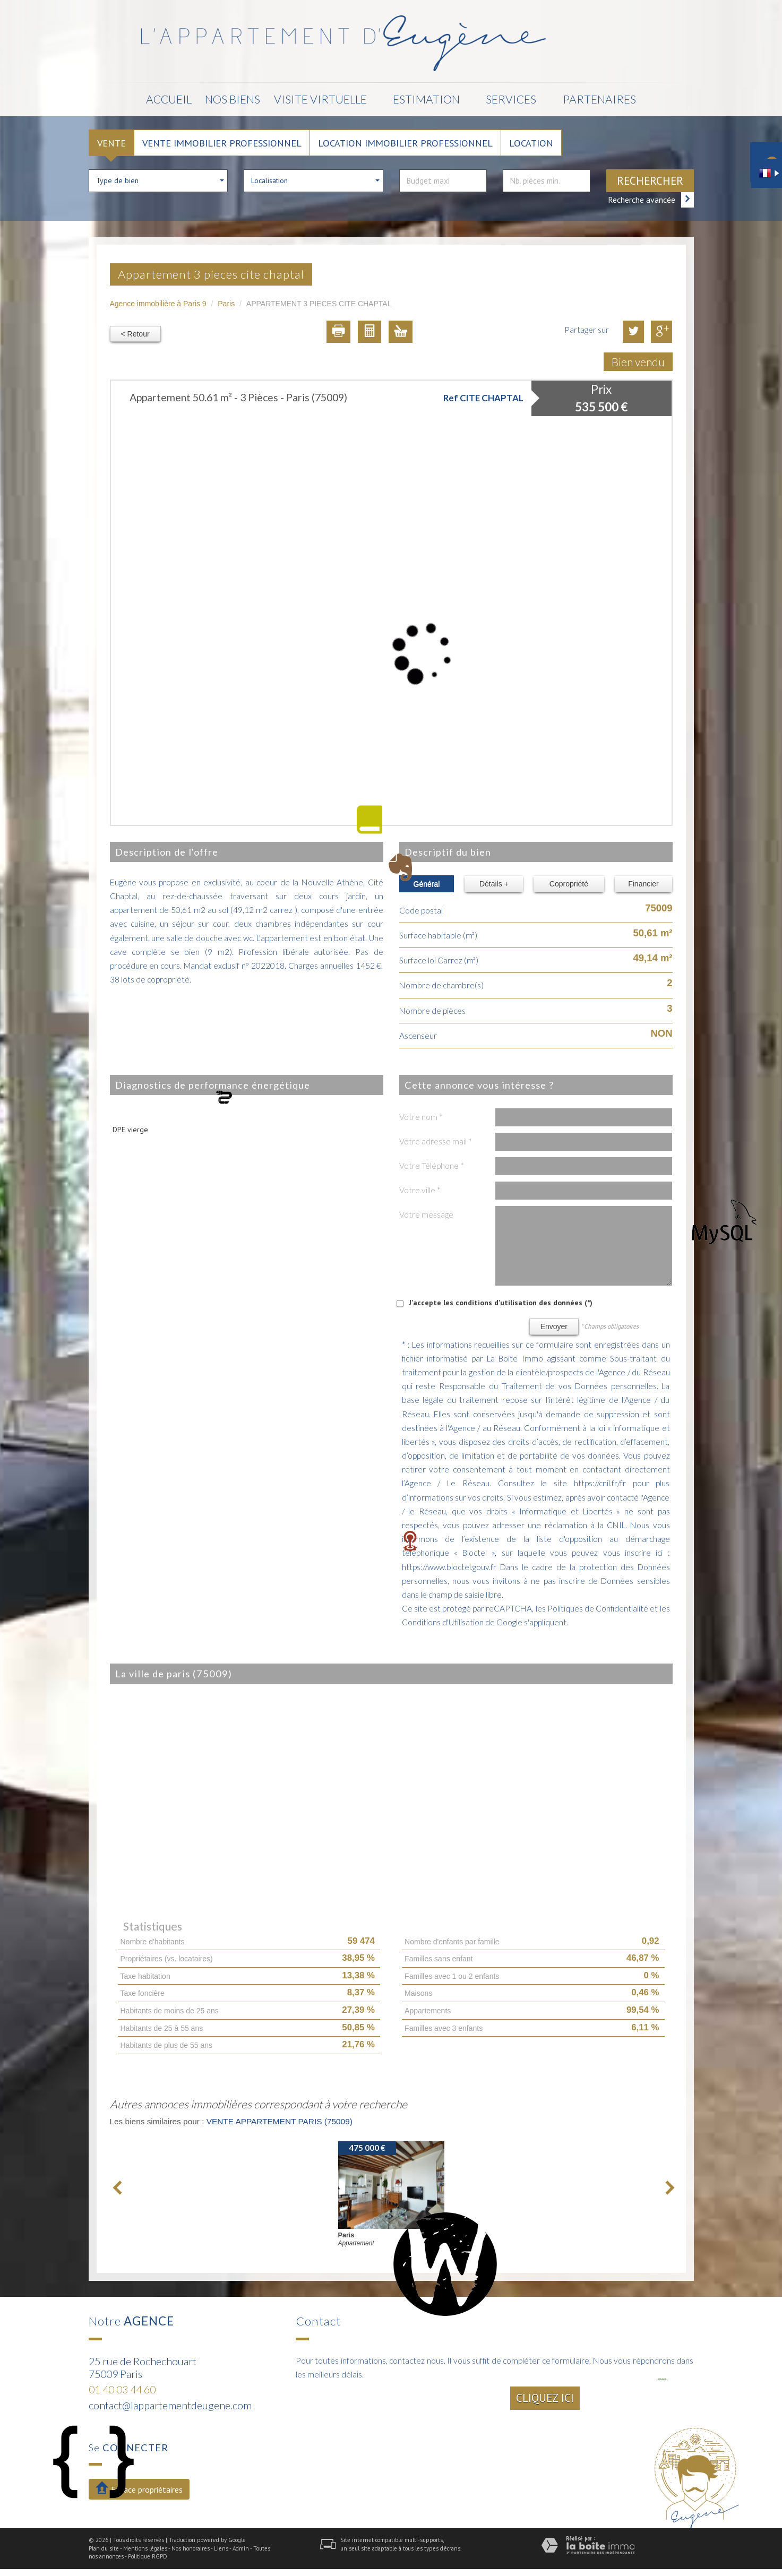 The image size is (782, 2576). Describe the element at coordinates (445, 2264) in the screenshot. I see `wayland display server protocol logo` at that location.